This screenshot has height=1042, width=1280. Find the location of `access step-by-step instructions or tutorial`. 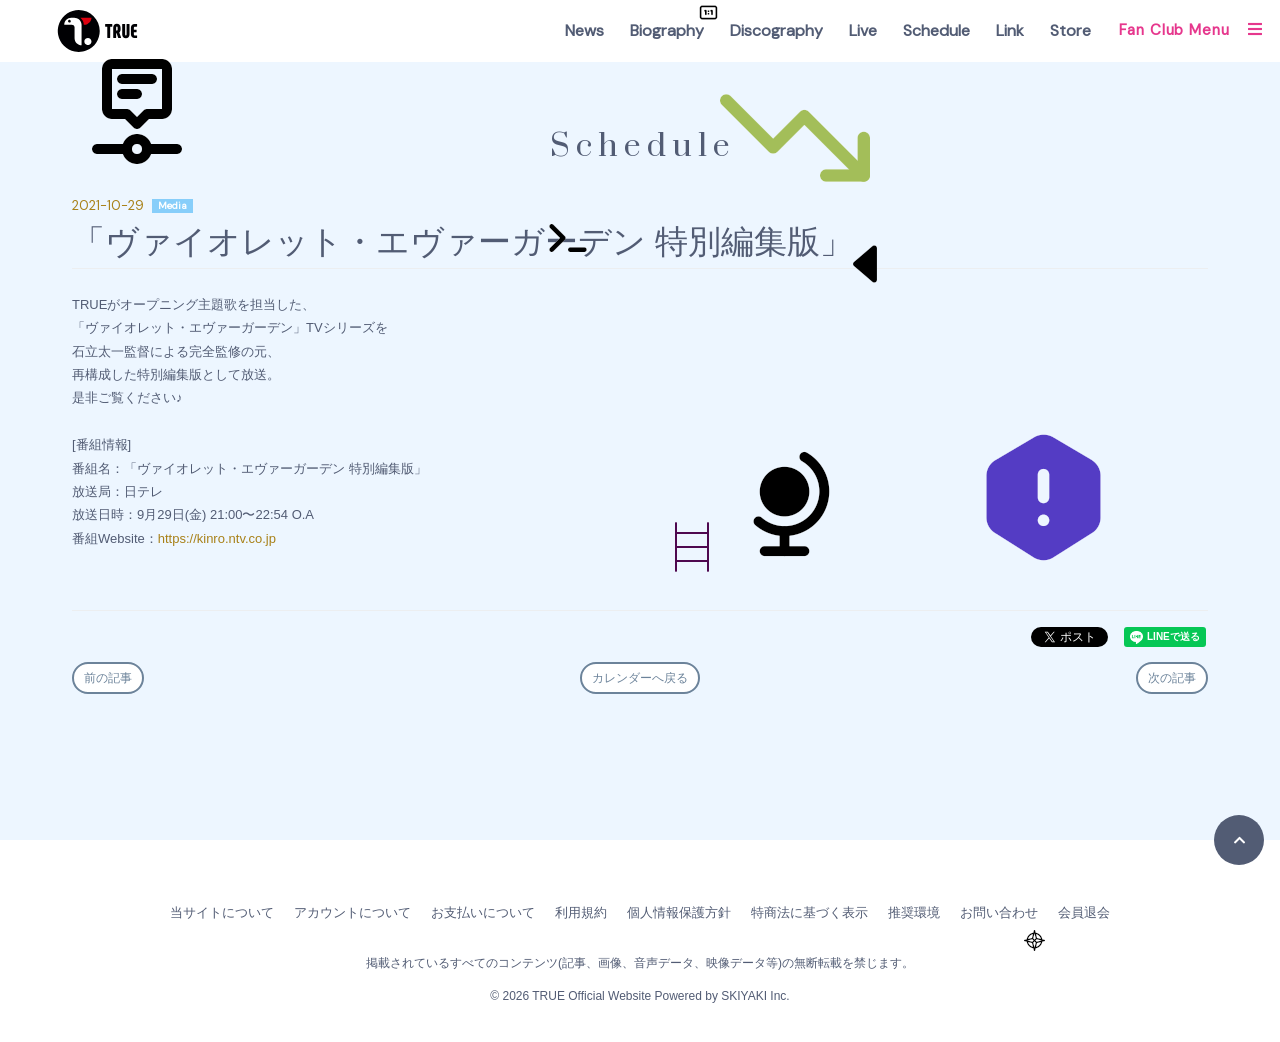

access step-by-step instructions or tutorial is located at coordinates (692, 547).